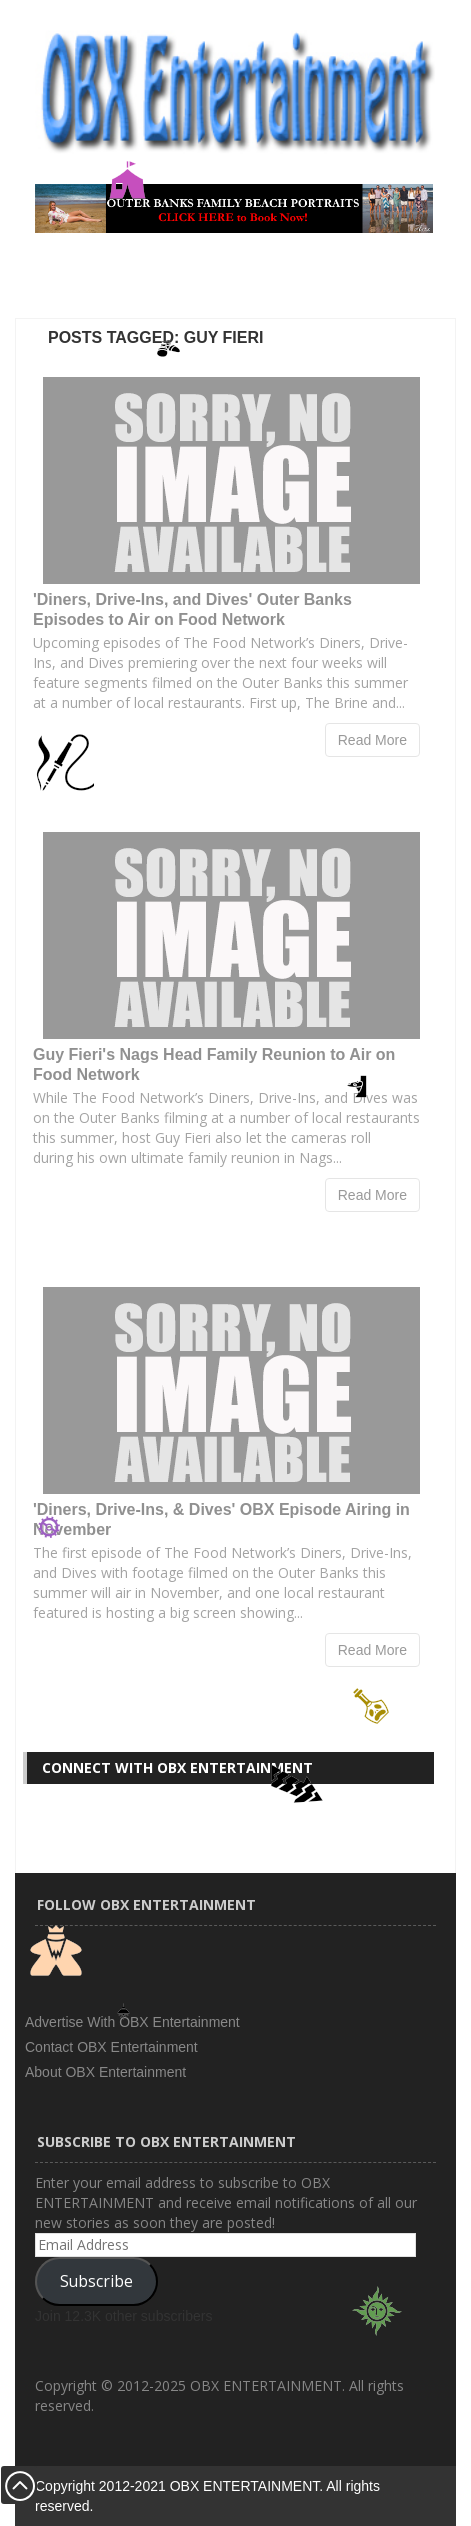  Describe the element at coordinates (371, 1706) in the screenshot. I see `use a madness potion on your character` at that location.